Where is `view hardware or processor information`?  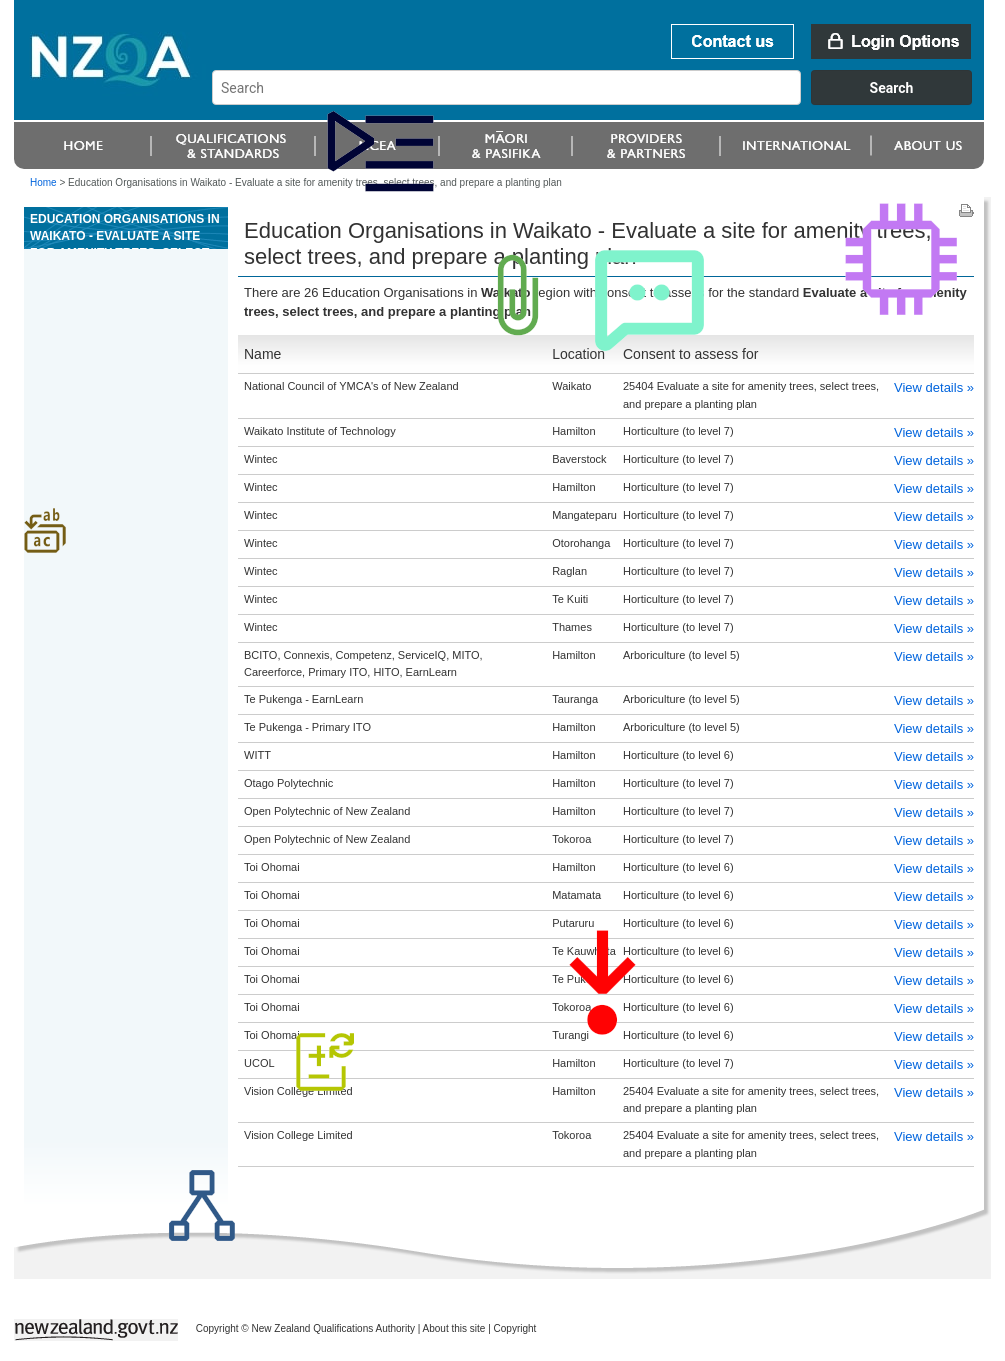
view hardware or processor information is located at coordinates (905, 263).